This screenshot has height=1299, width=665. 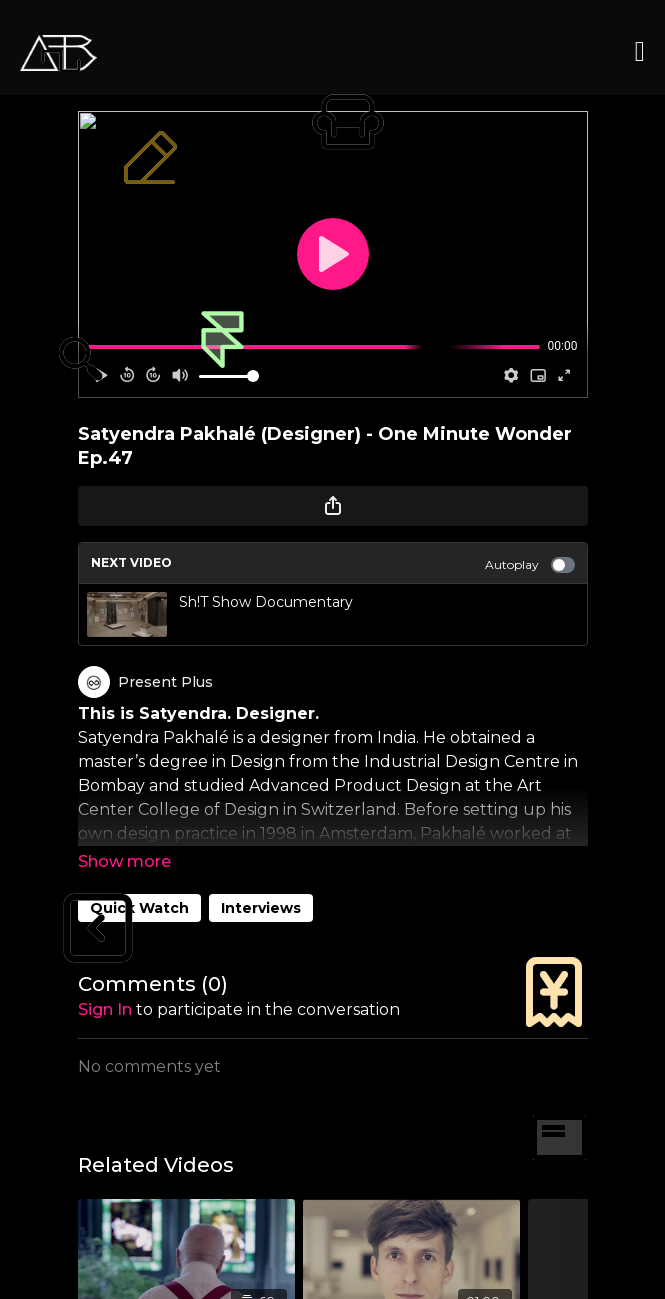 What do you see at coordinates (81, 359) in the screenshot?
I see `search for content or items` at bounding box center [81, 359].